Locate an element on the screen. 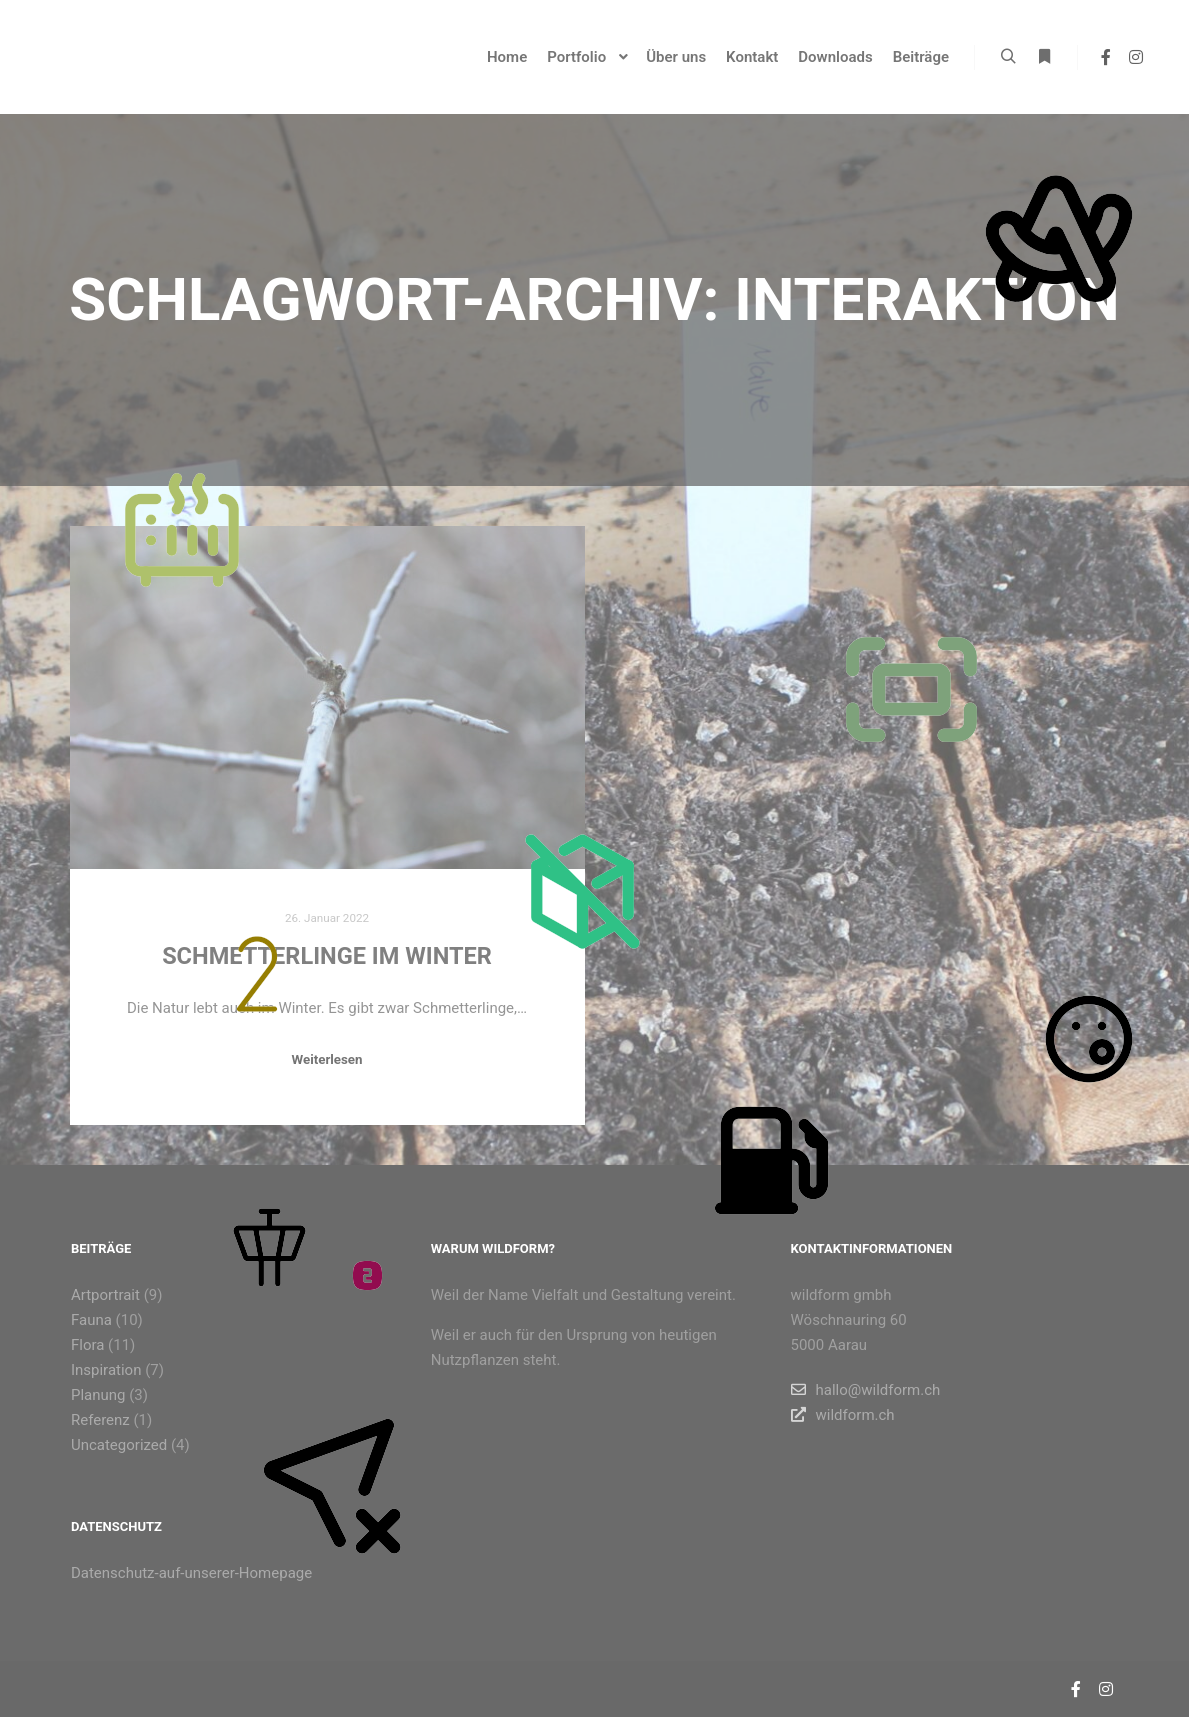  package or shipment unavailable is located at coordinates (582, 891).